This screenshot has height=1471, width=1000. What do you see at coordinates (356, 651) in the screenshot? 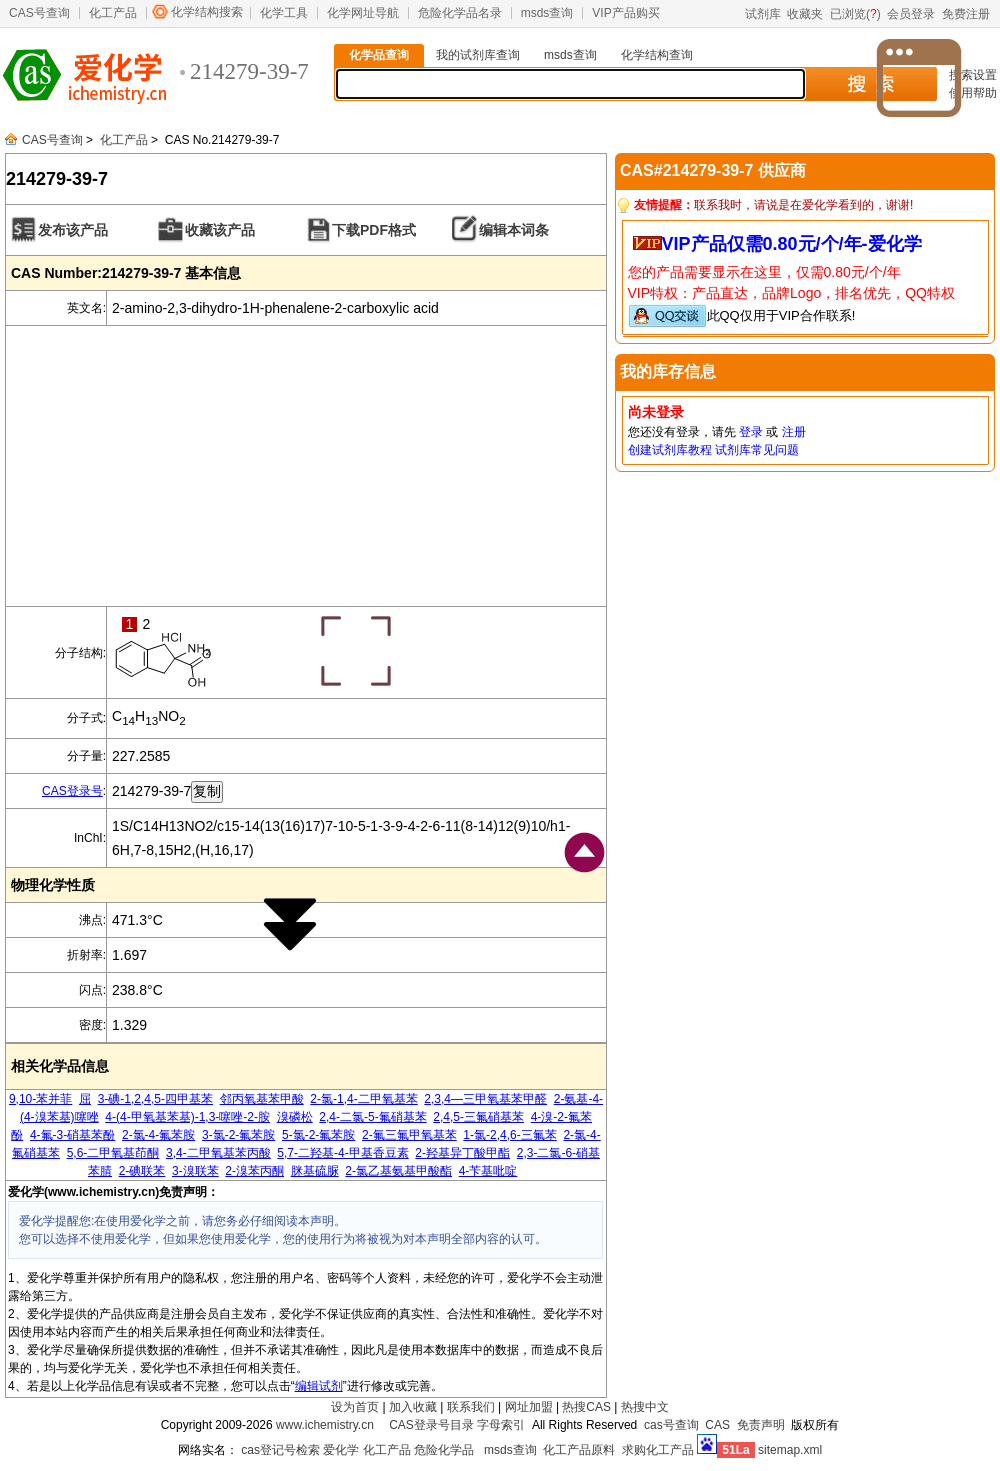
I see `expand to fullscreen mode` at bounding box center [356, 651].